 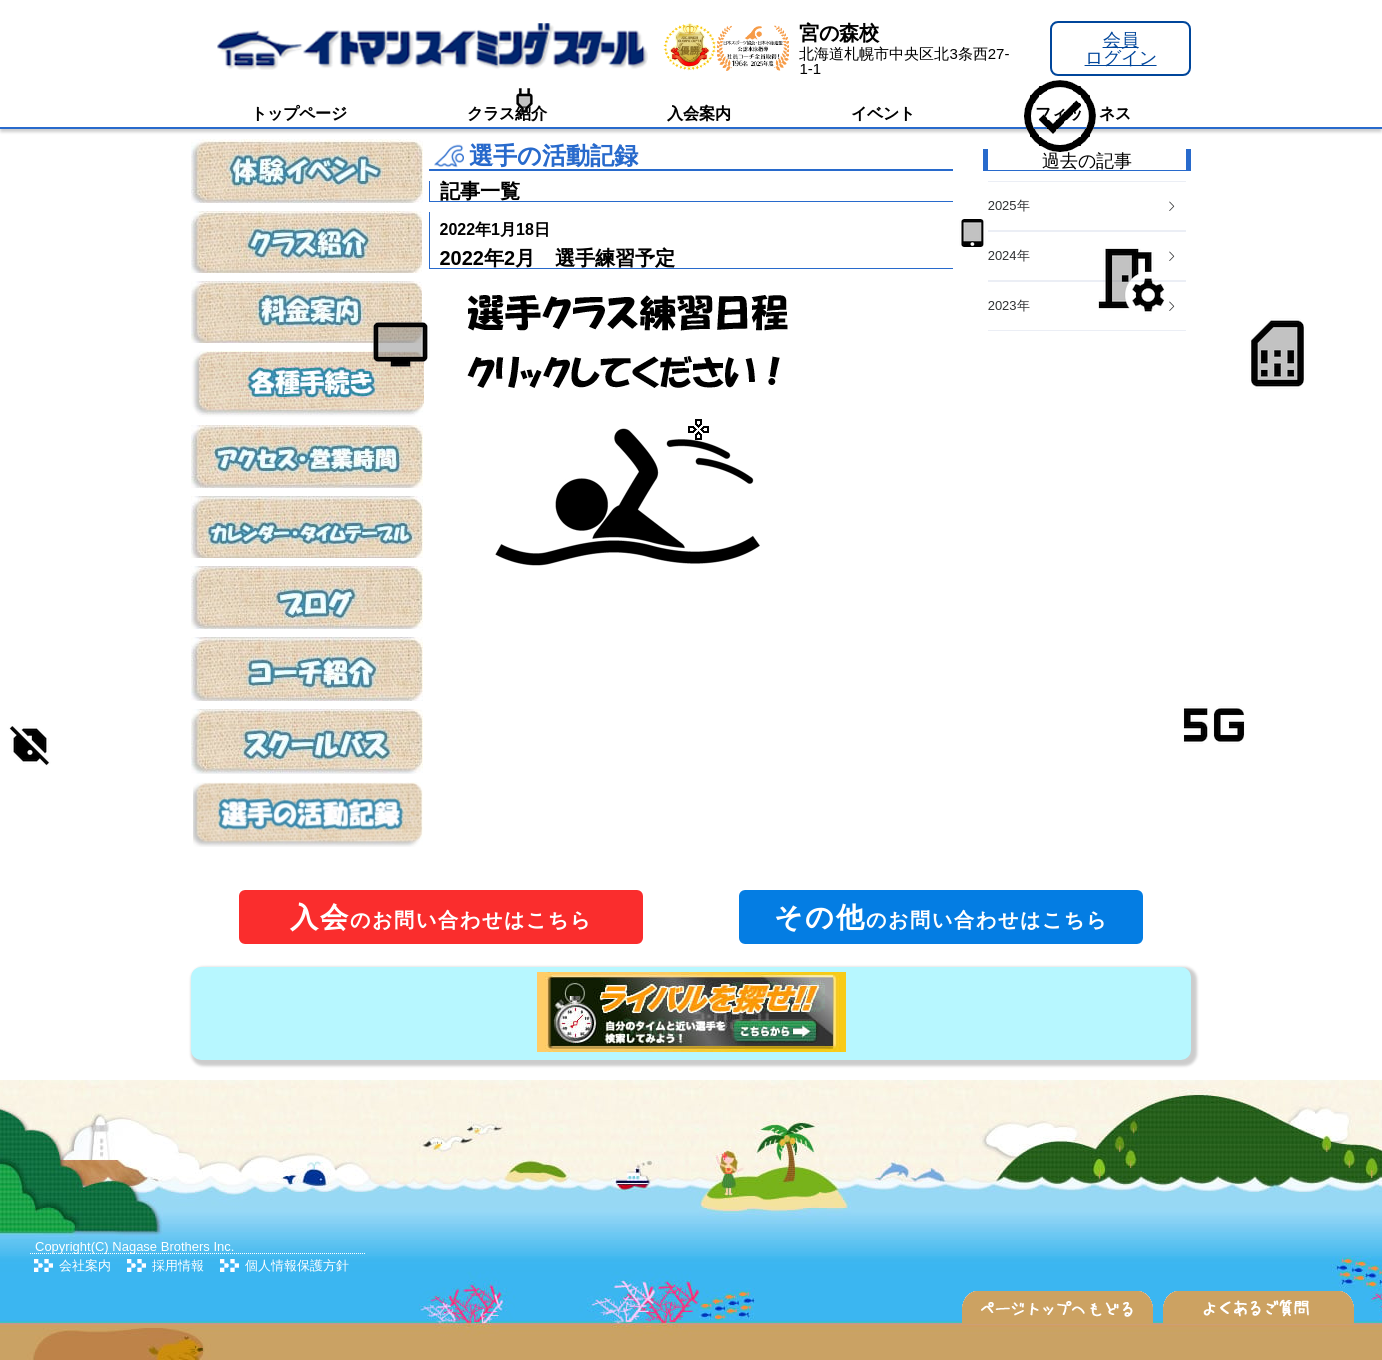 What do you see at coordinates (1277, 353) in the screenshot?
I see `view sim card information` at bounding box center [1277, 353].